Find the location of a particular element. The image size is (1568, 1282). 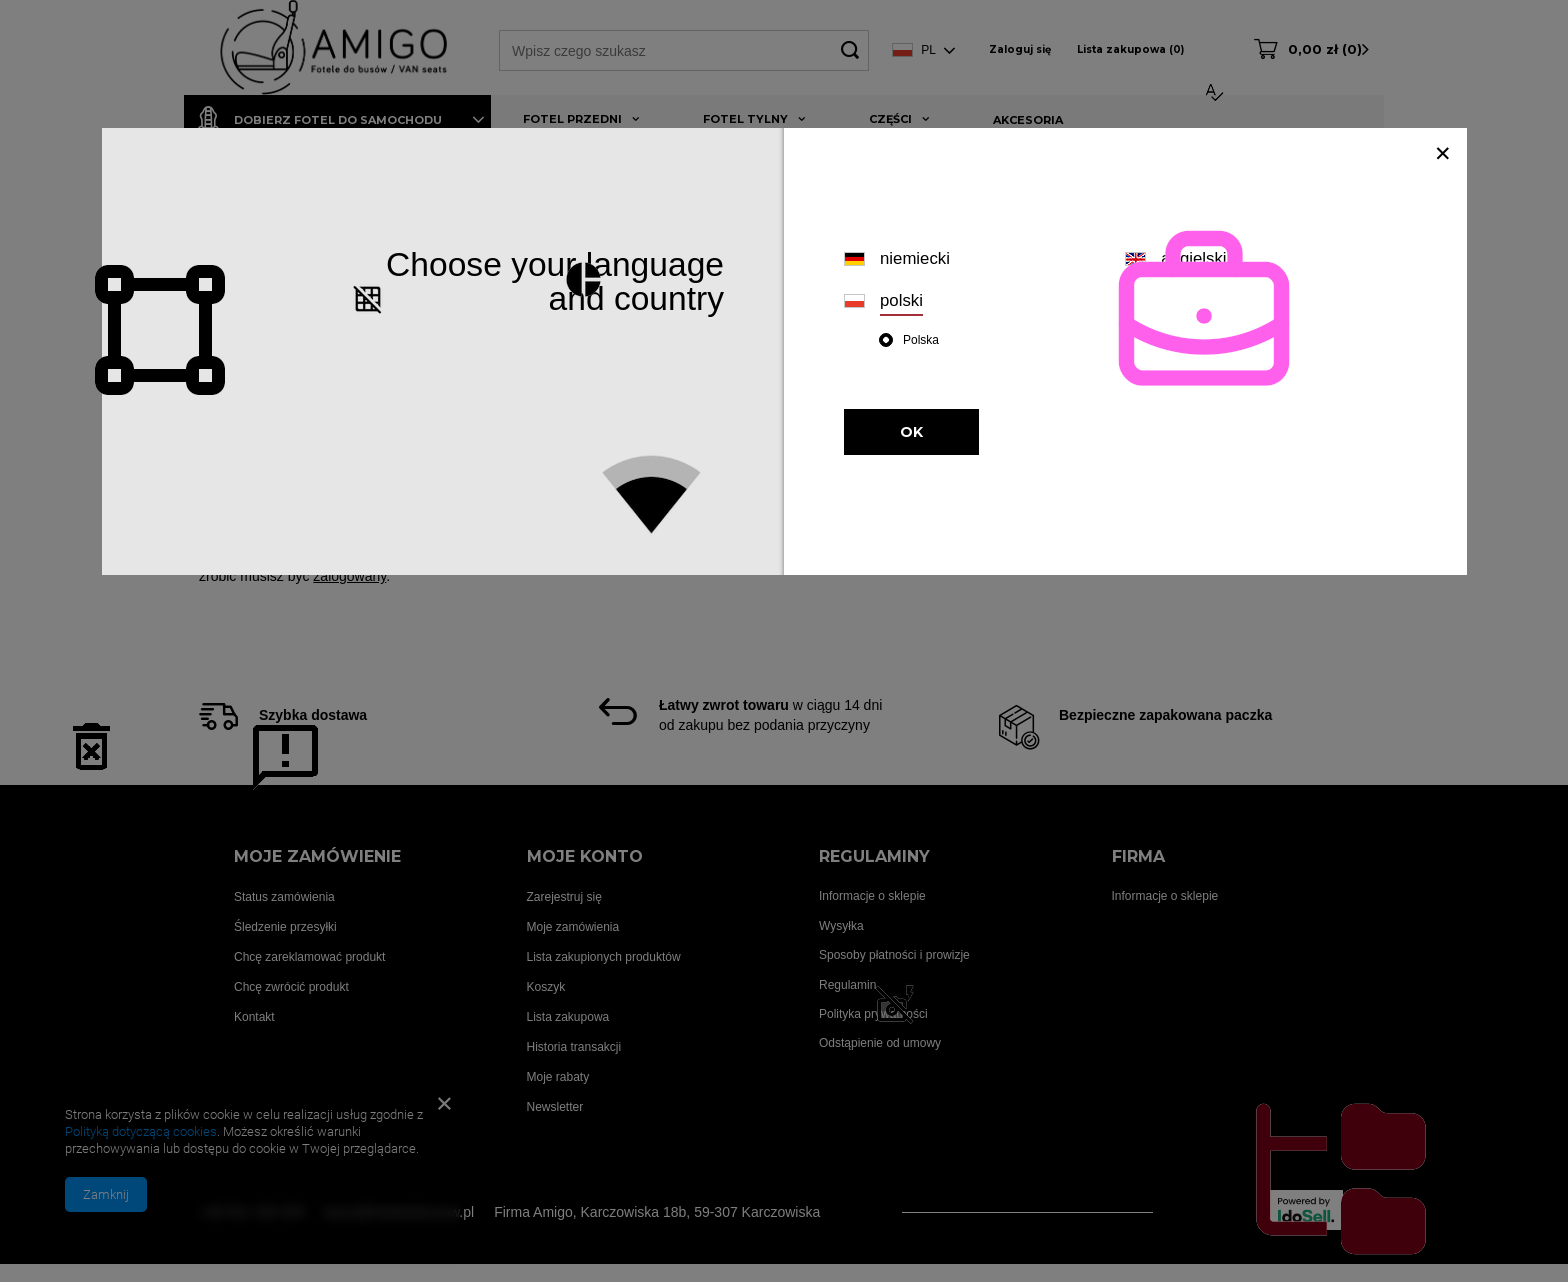

view data breakdown or statistics is located at coordinates (583, 279).